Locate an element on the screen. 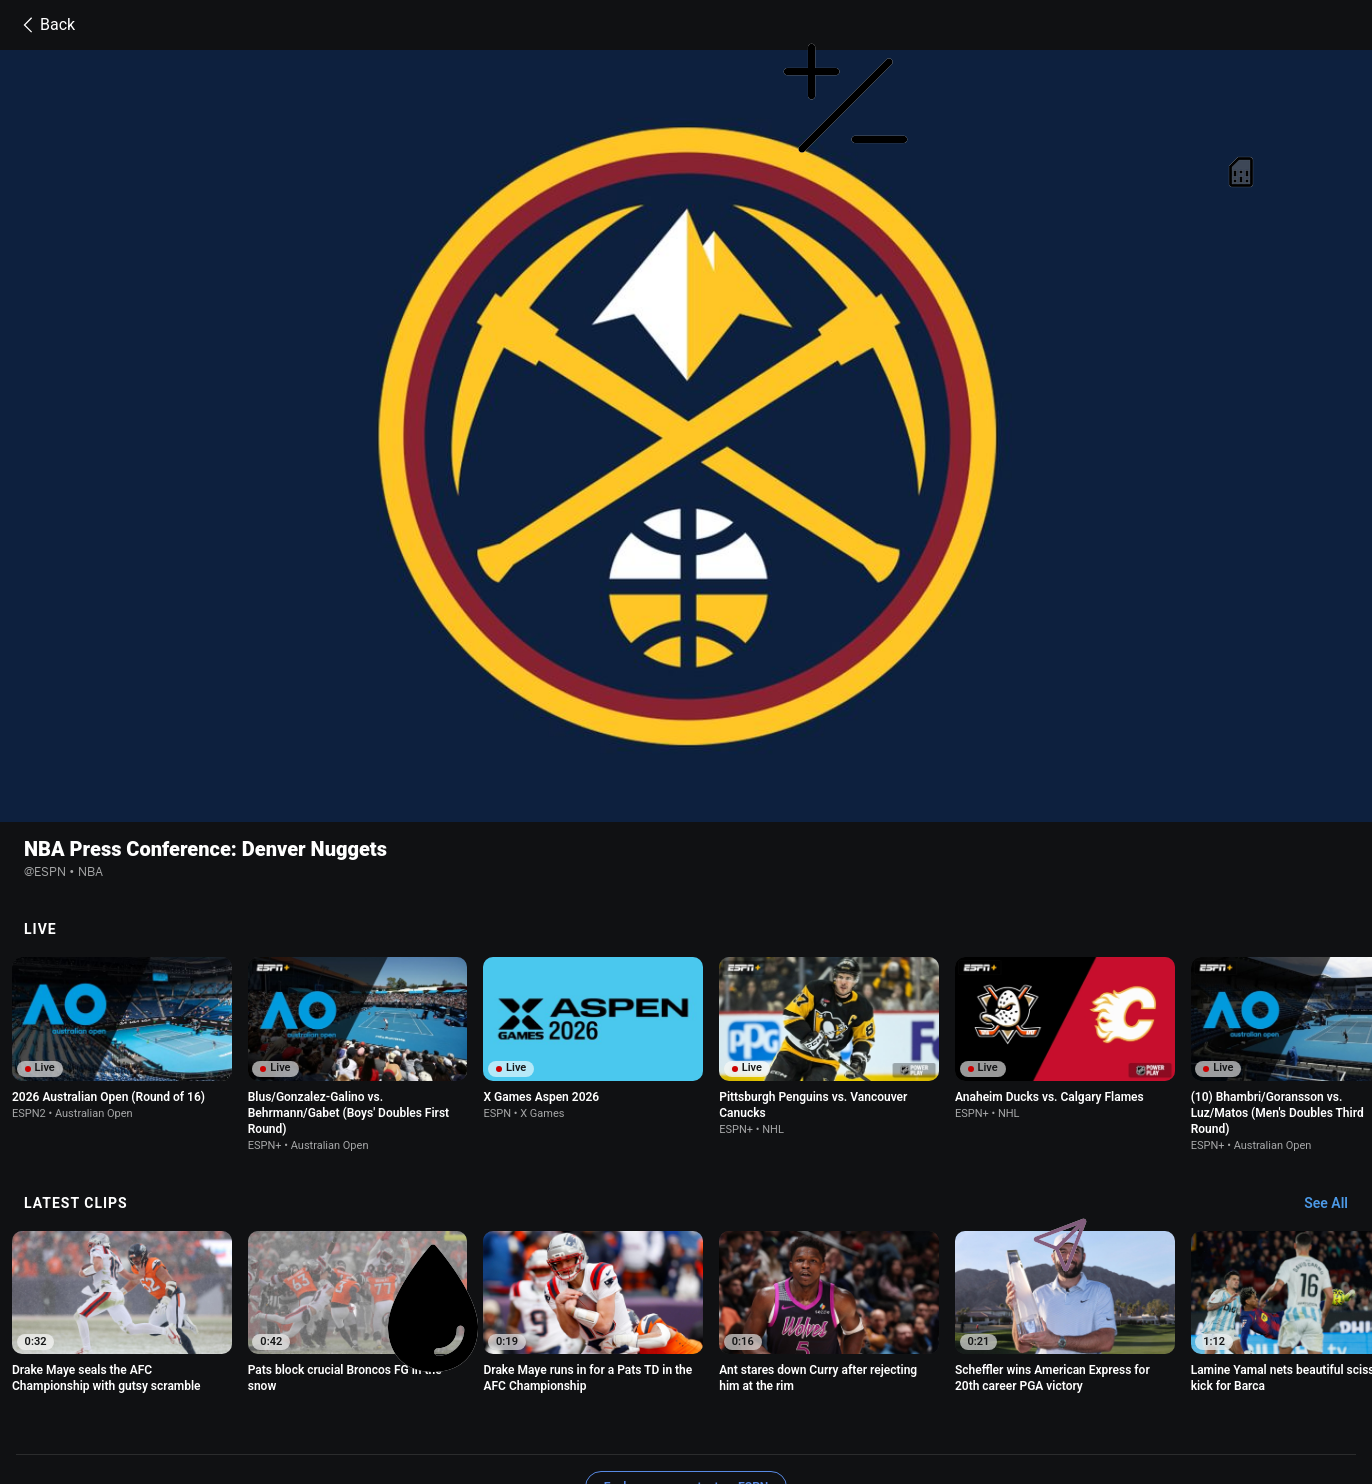  toggle between adding and subtracting values is located at coordinates (845, 105).